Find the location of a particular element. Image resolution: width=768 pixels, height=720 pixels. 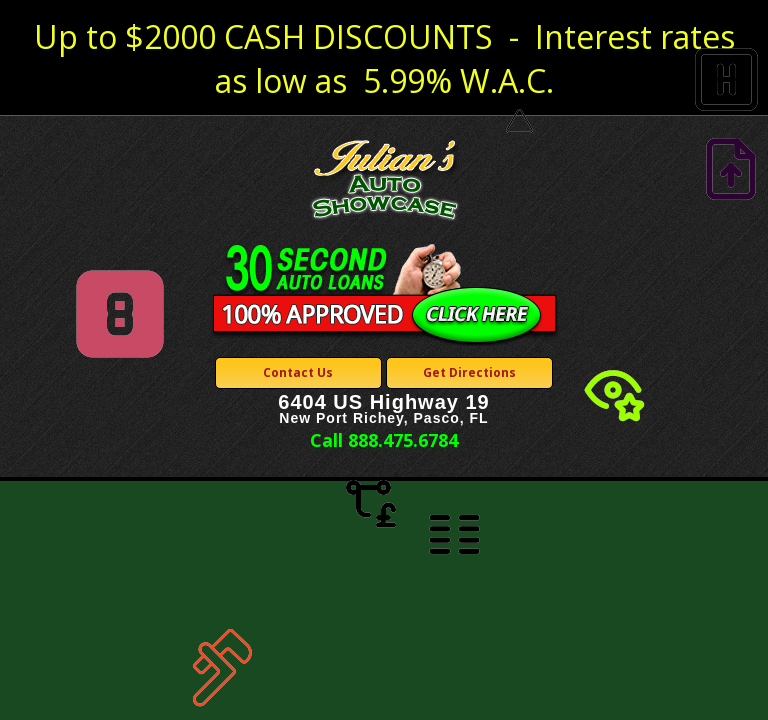

access plumbing or maintenance tools is located at coordinates (218, 667).